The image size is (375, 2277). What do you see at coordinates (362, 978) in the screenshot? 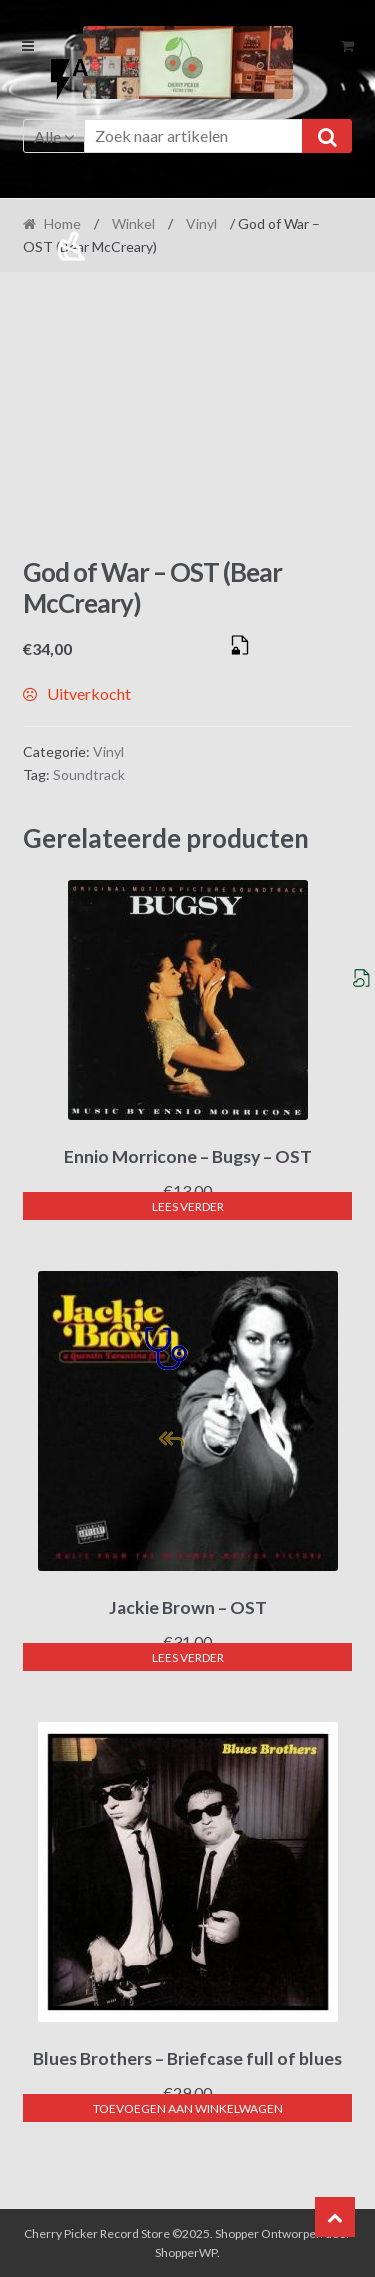
I see `access cloud-synced files` at bounding box center [362, 978].